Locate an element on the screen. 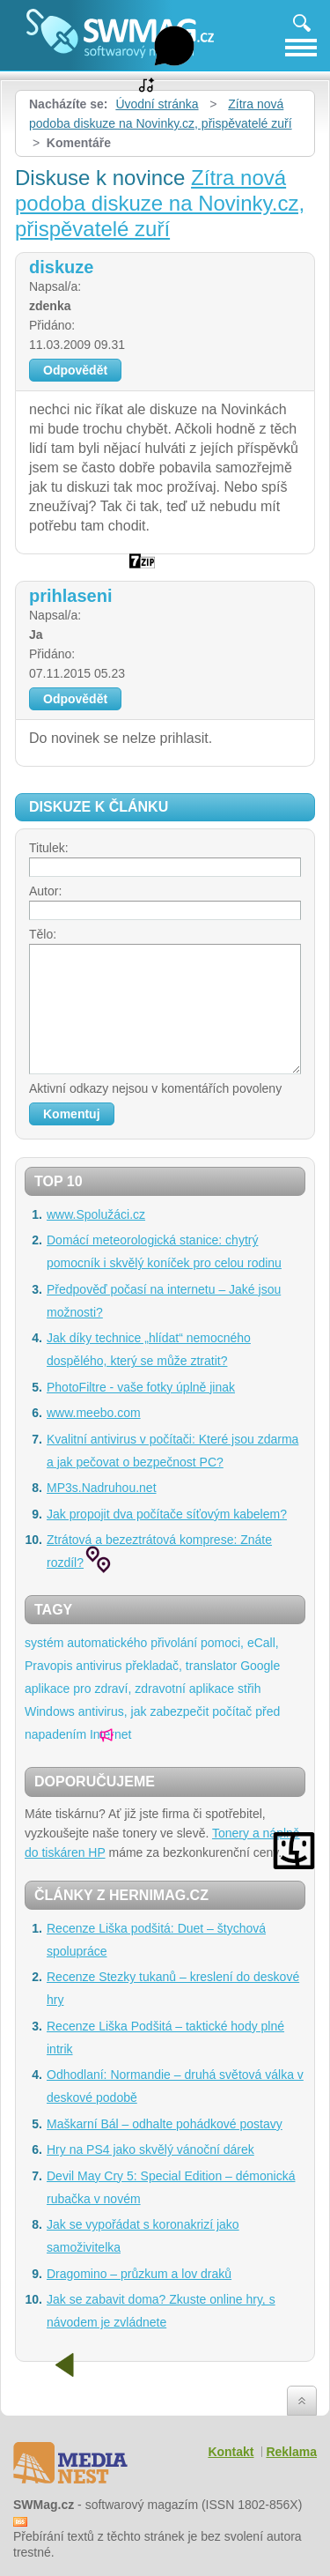 The width and height of the screenshot is (330, 2576). 7-Zip file compression software logo is located at coordinates (142, 560).